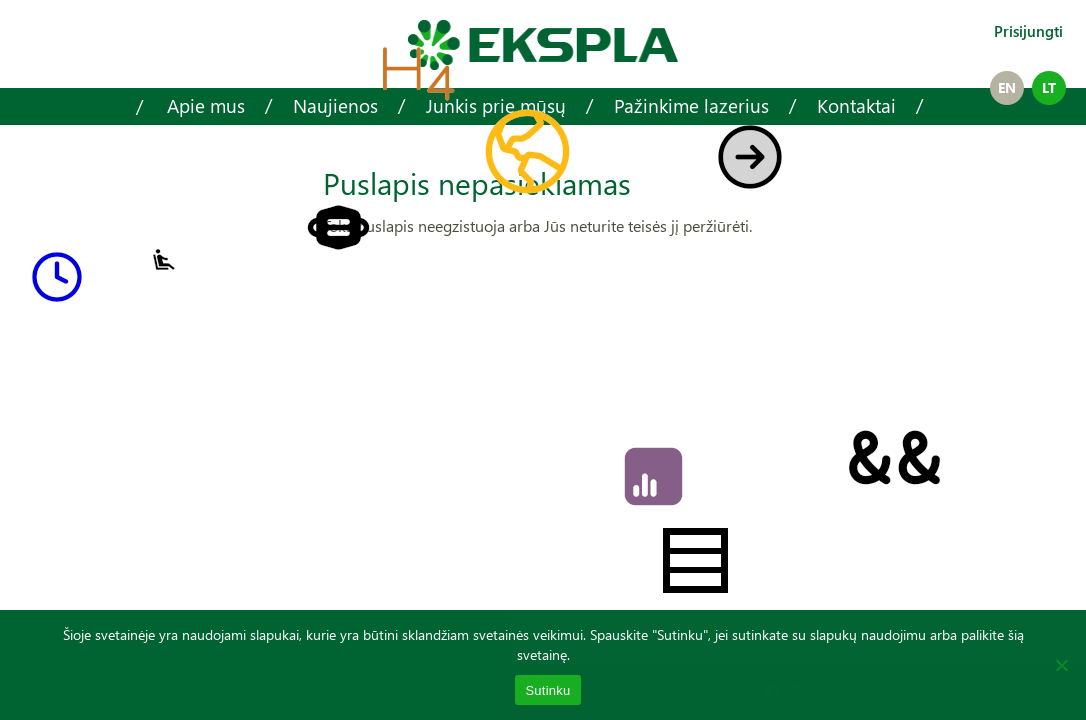 The image size is (1086, 720). I want to click on view data in table row format, so click(695, 560).